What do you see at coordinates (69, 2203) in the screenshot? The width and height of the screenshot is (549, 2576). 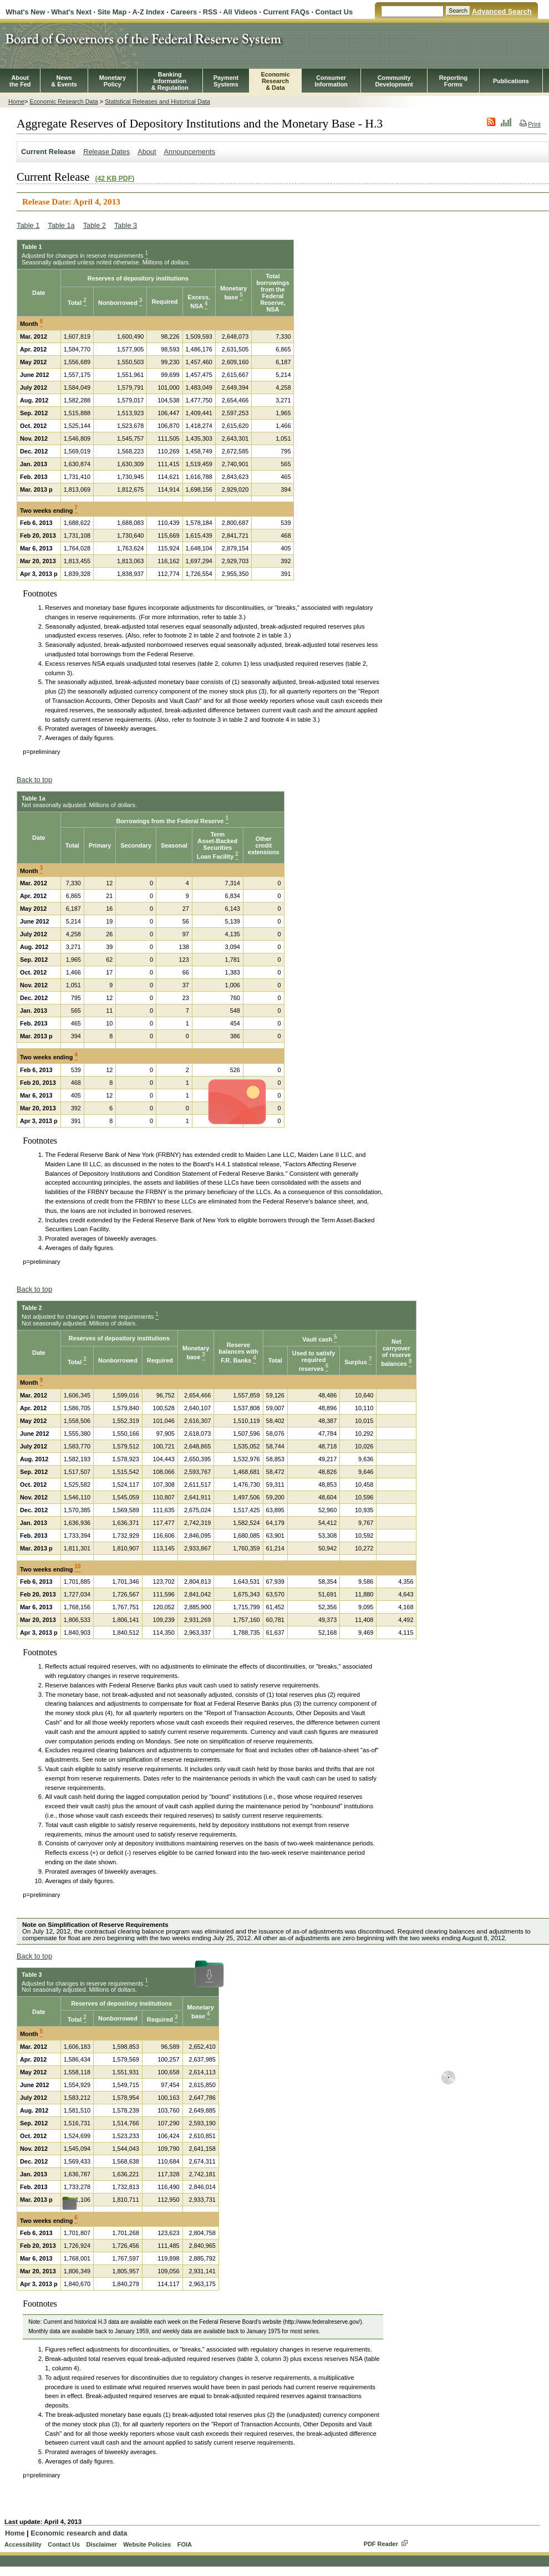 I see `open folder to view contents` at bounding box center [69, 2203].